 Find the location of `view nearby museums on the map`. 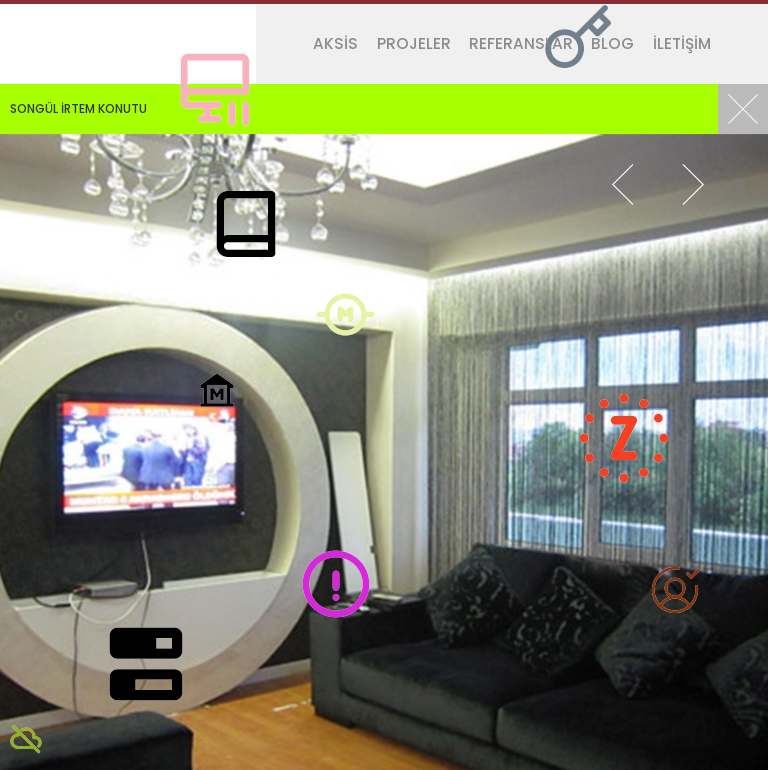

view nearby museums on the map is located at coordinates (217, 390).